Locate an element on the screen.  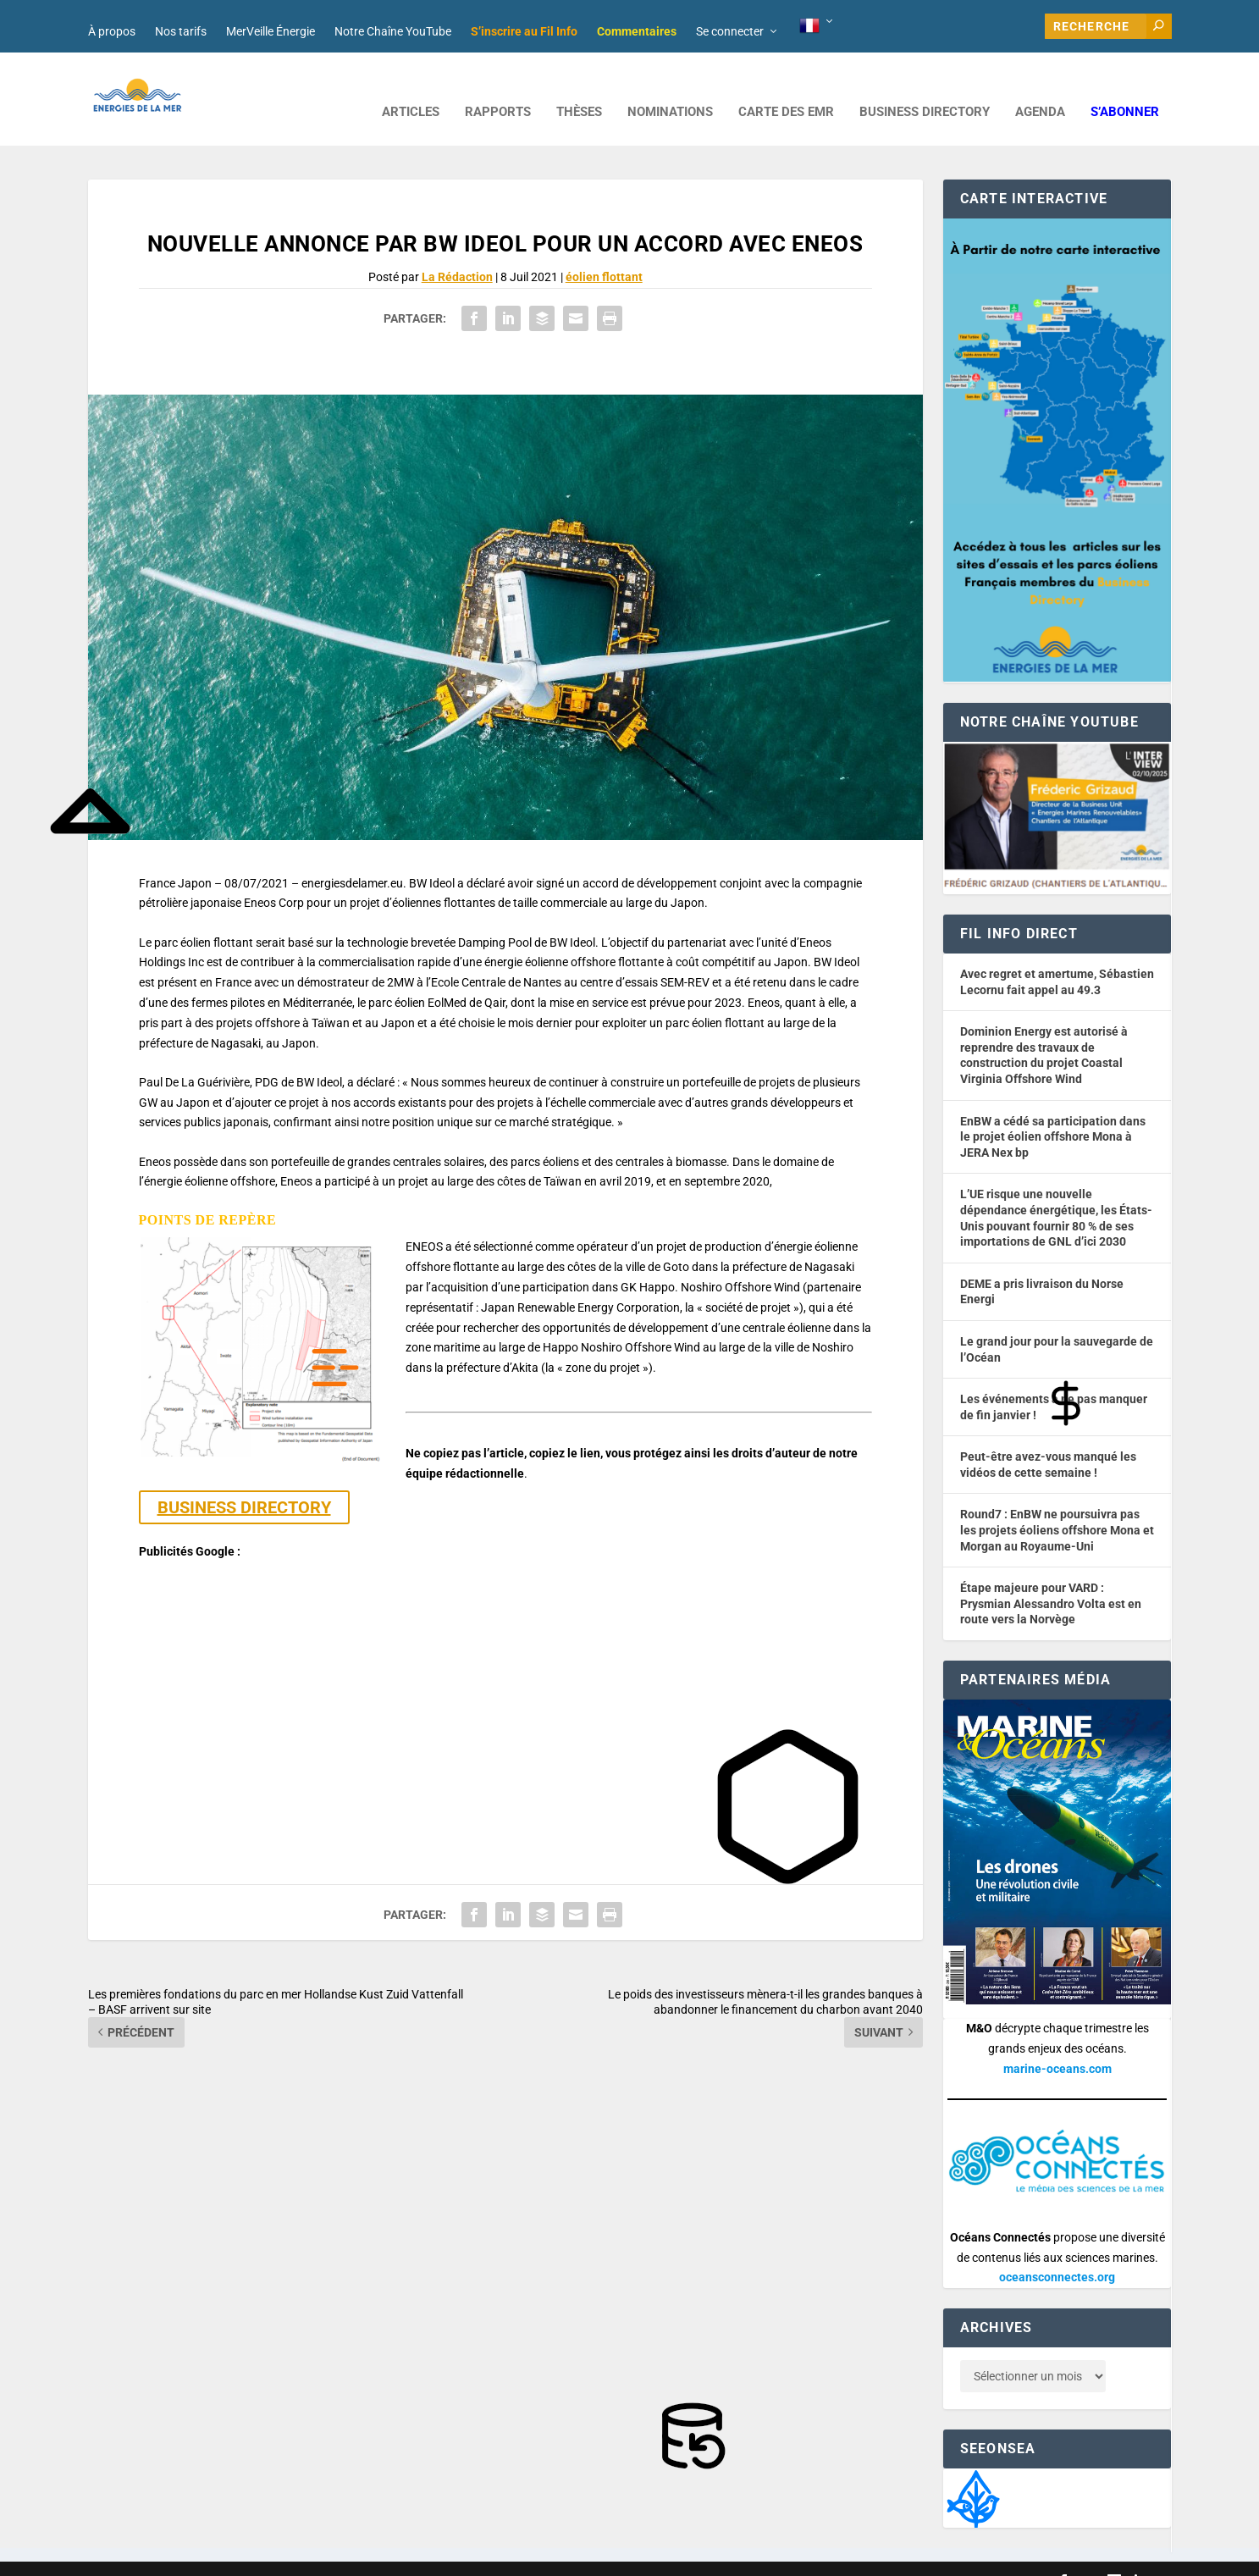
view account balance or financial information is located at coordinates (1066, 1403).